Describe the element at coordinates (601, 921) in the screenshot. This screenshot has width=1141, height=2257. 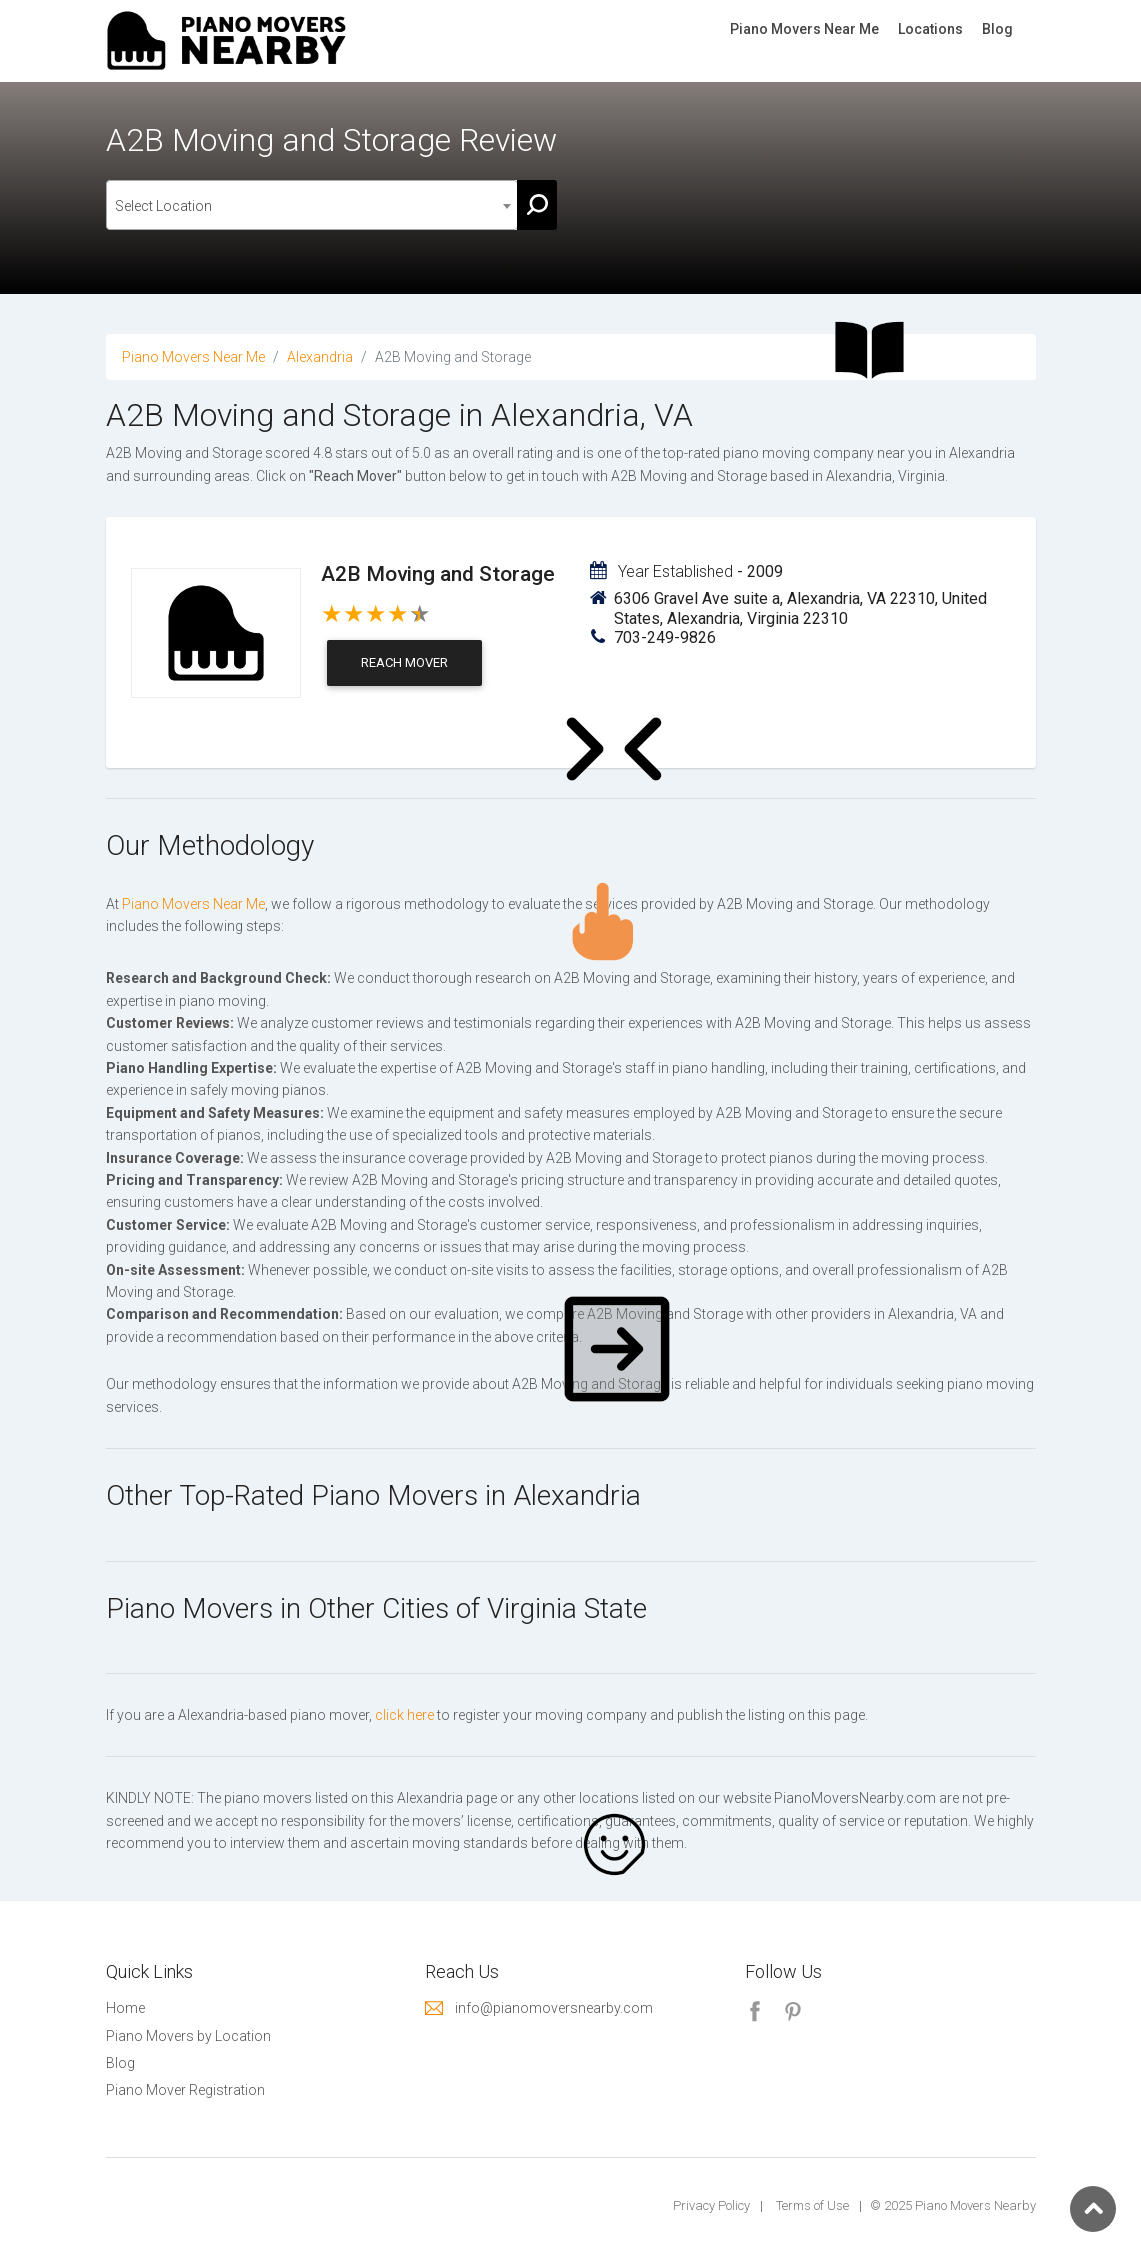
I see `indicates offensive content warning` at that location.